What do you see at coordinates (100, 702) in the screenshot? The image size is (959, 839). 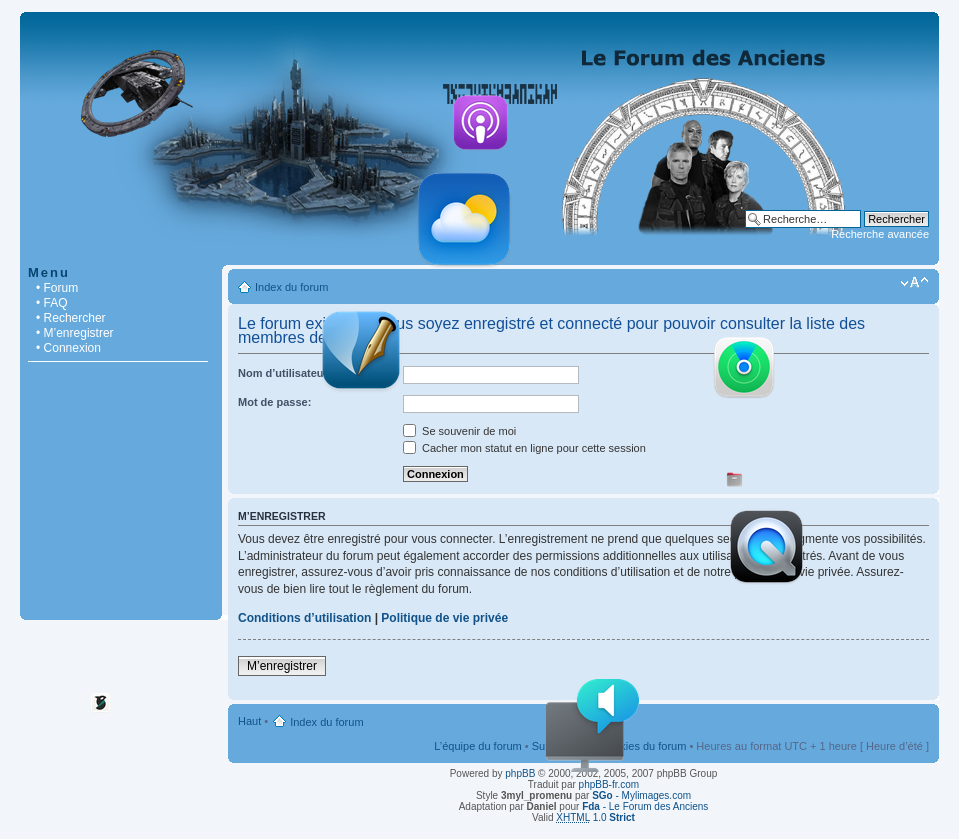 I see `open orca slicer 3d printing software` at bounding box center [100, 702].